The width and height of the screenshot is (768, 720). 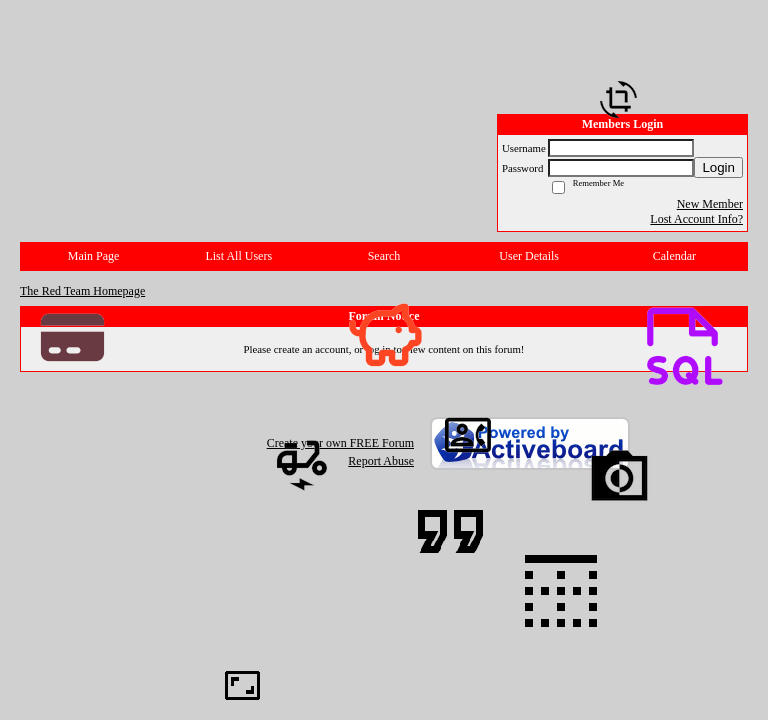 I want to click on apply black and white filter to photo, so click(x=619, y=475).